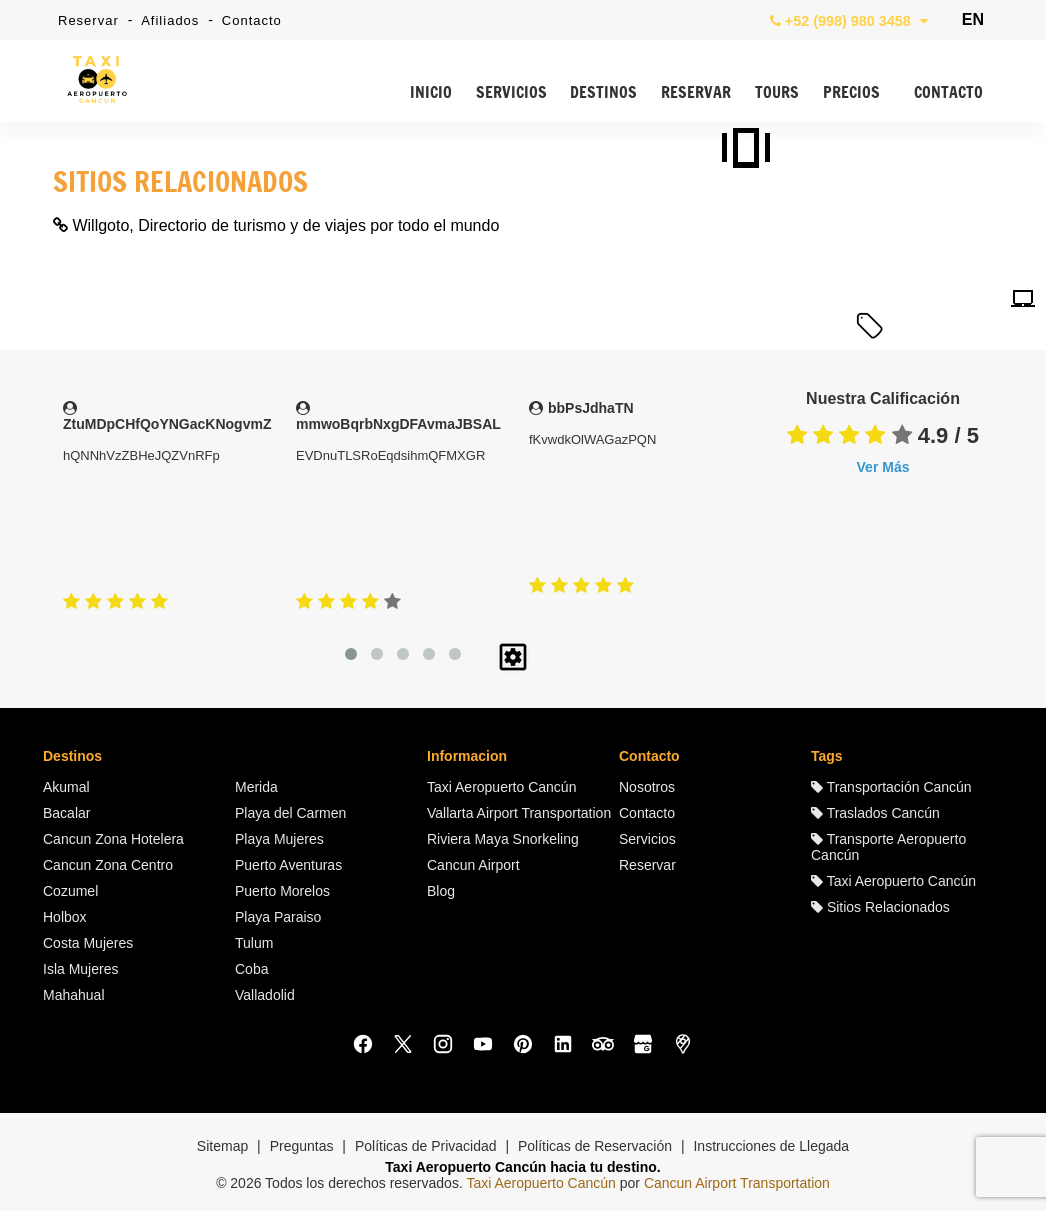 The height and width of the screenshot is (1211, 1046). I want to click on add or view tags for an item, so click(869, 325).